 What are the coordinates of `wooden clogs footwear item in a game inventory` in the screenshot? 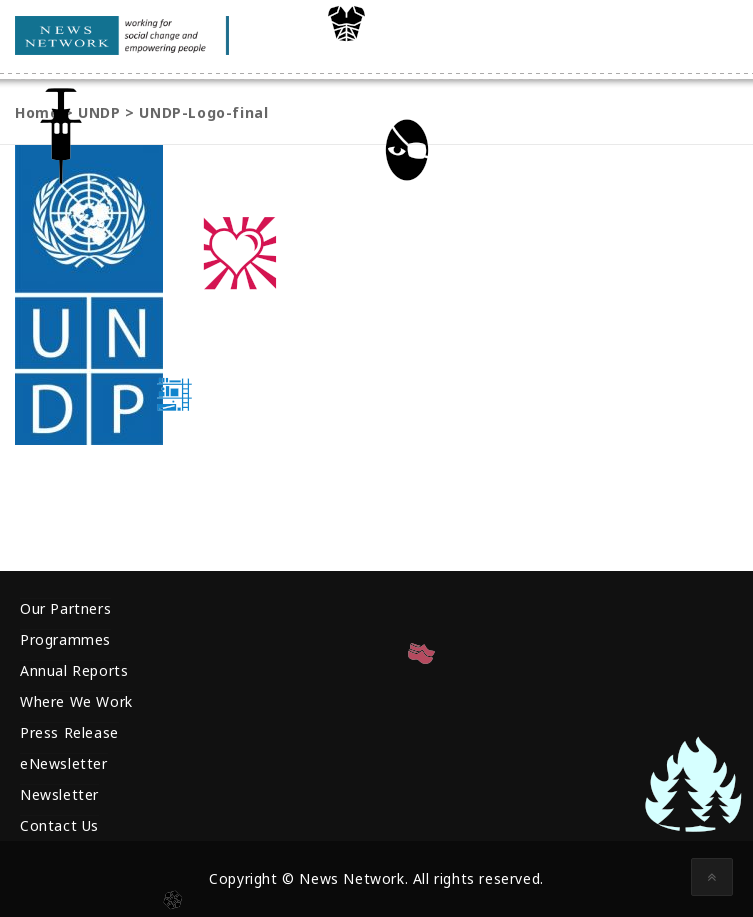 It's located at (421, 653).